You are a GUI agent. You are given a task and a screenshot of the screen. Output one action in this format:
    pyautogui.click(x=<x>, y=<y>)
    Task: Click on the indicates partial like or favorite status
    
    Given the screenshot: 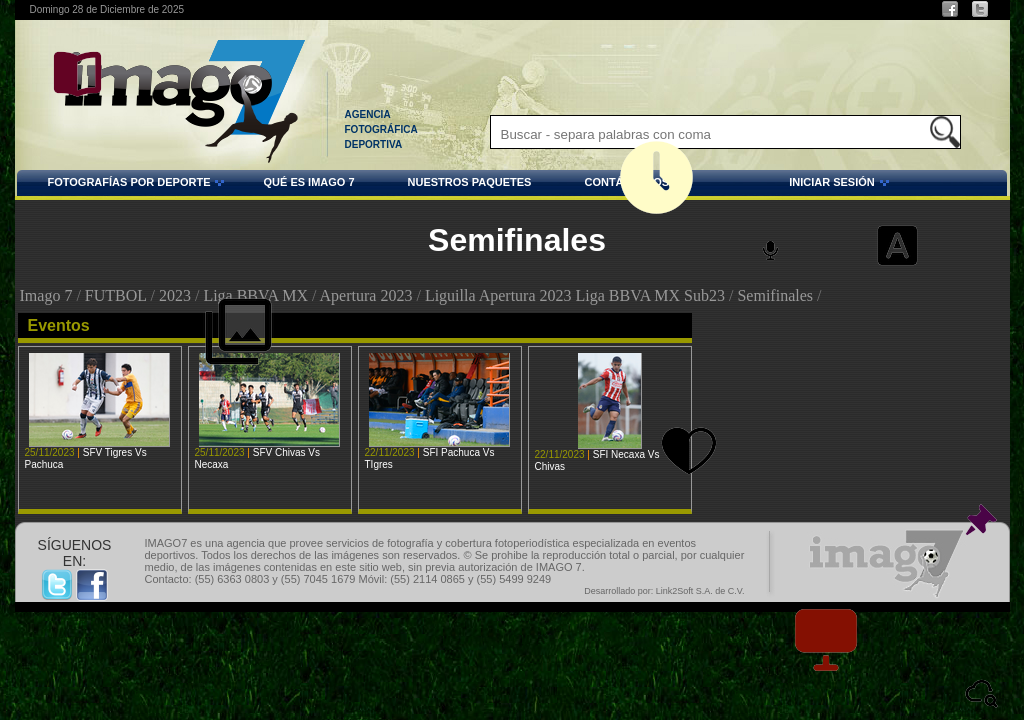 What is the action you would take?
    pyautogui.click(x=689, y=449)
    